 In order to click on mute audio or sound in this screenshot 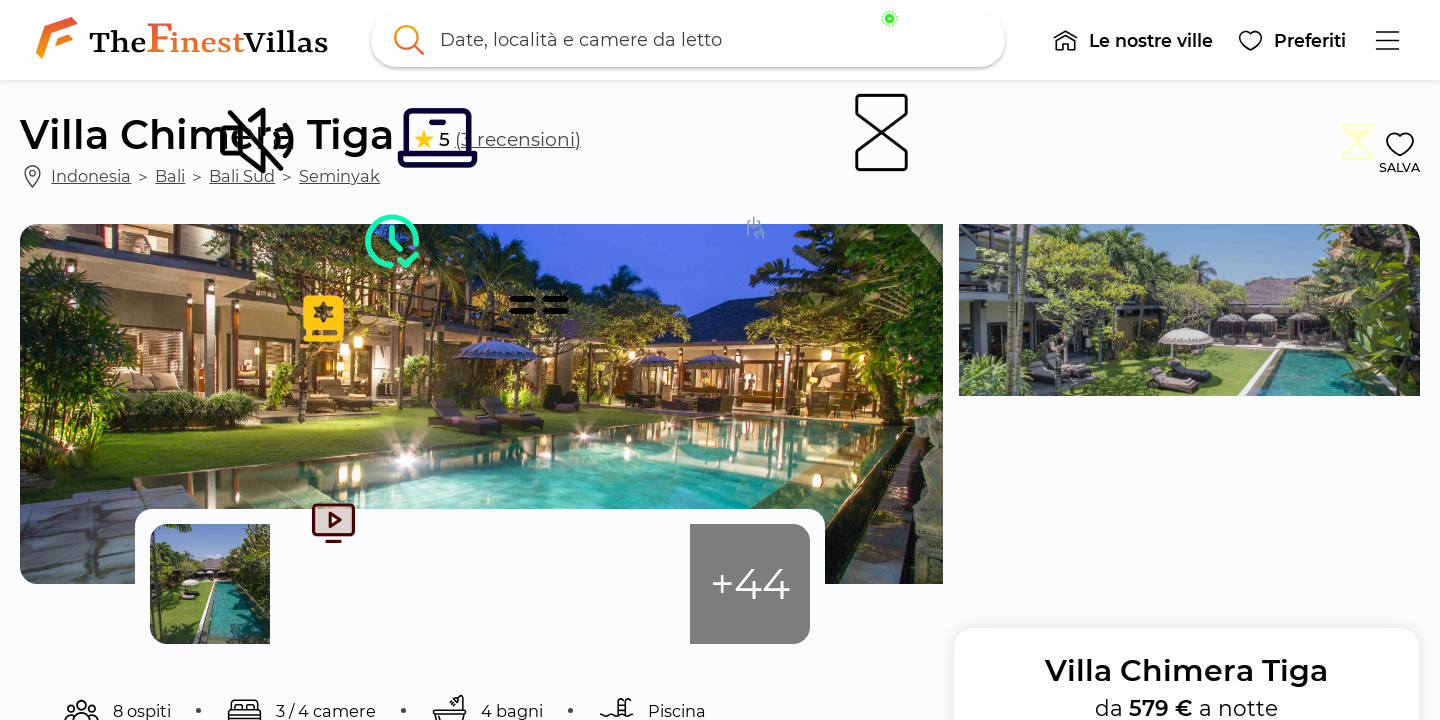, I will do `click(255, 140)`.